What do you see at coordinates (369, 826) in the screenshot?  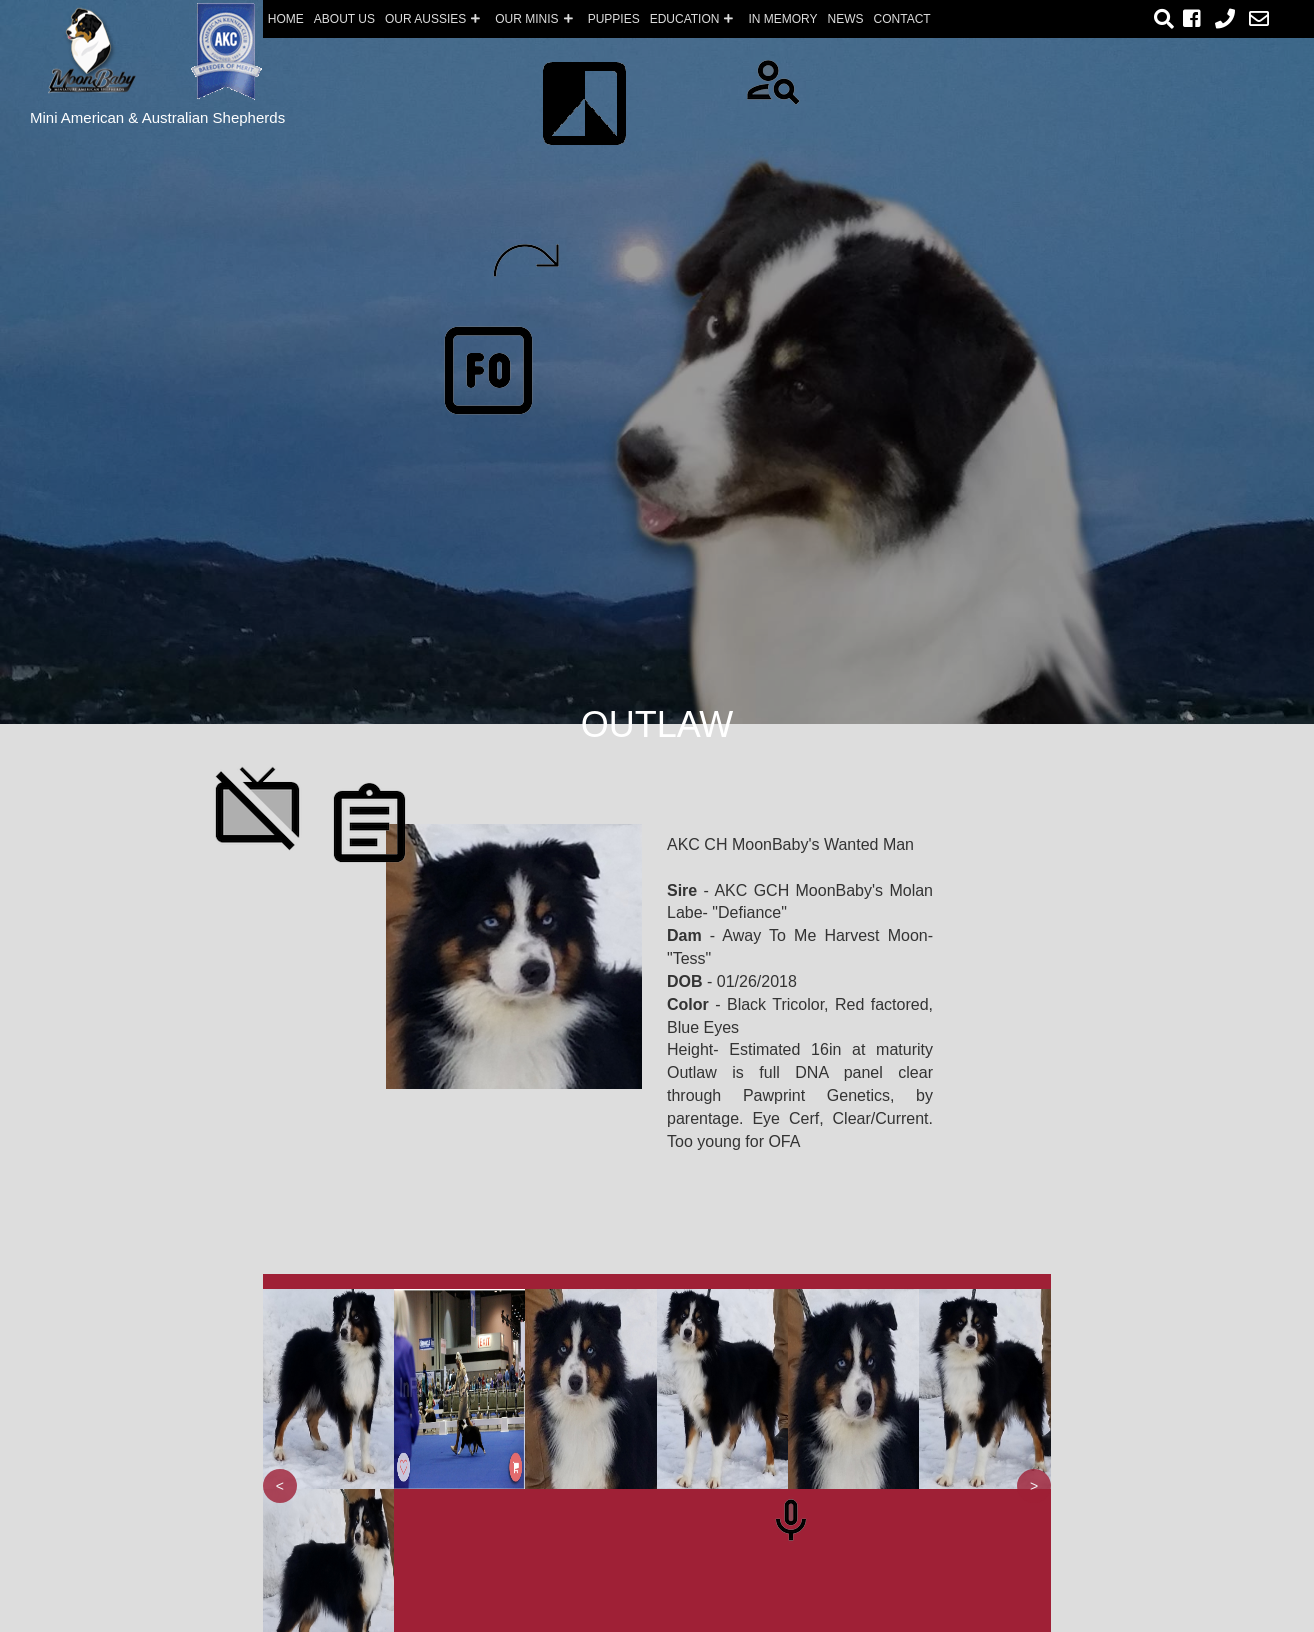 I see `view assignments or tasks` at bounding box center [369, 826].